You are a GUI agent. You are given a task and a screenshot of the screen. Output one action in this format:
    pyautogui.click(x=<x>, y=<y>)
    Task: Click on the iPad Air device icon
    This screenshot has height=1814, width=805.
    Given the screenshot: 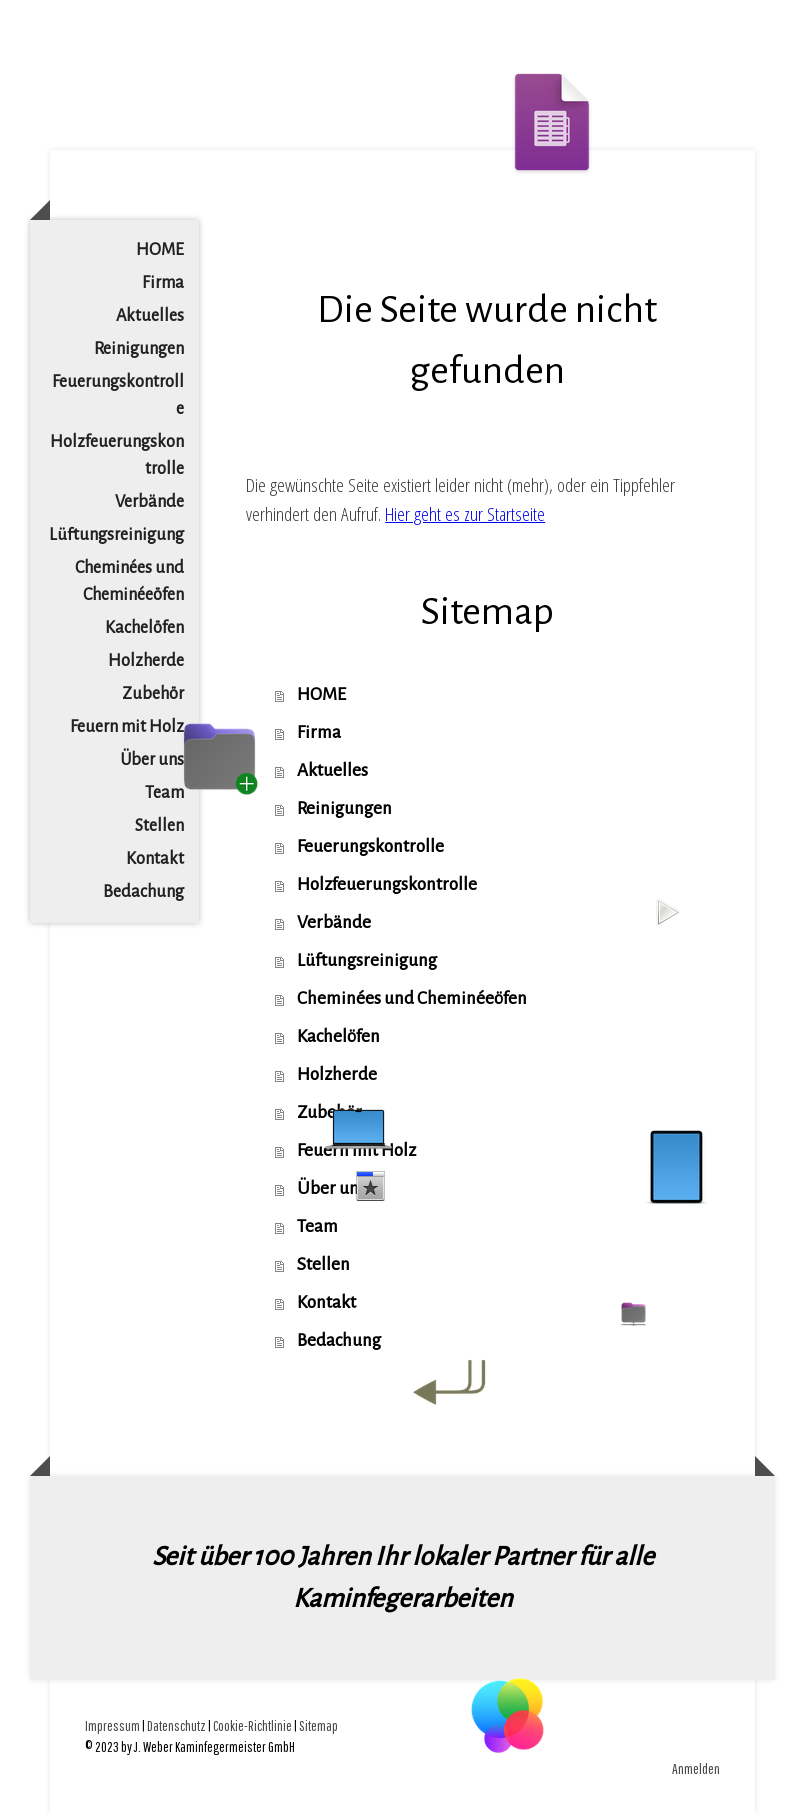 What is the action you would take?
    pyautogui.click(x=676, y=1167)
    